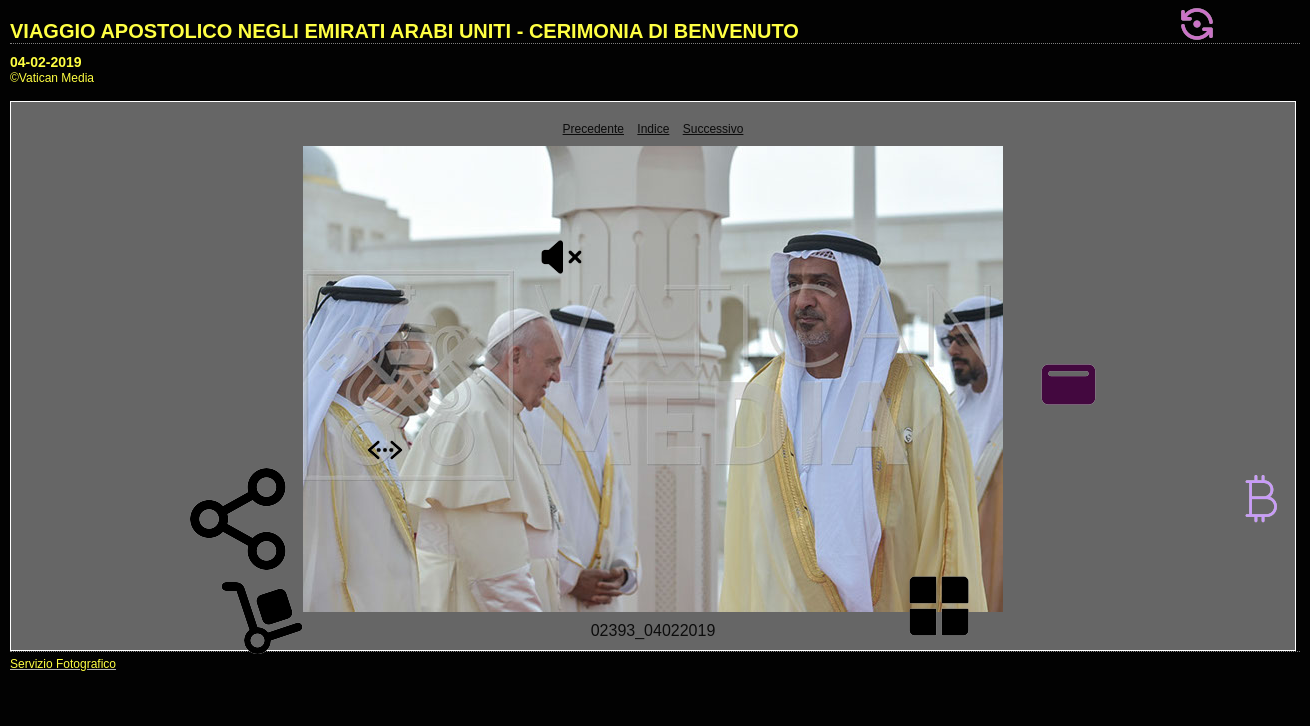 The height and width of the screenshot is (726, 1310). Describe the element at coordinates (939, 606) in the screenshot. I see `view items in grid layout` at that location.